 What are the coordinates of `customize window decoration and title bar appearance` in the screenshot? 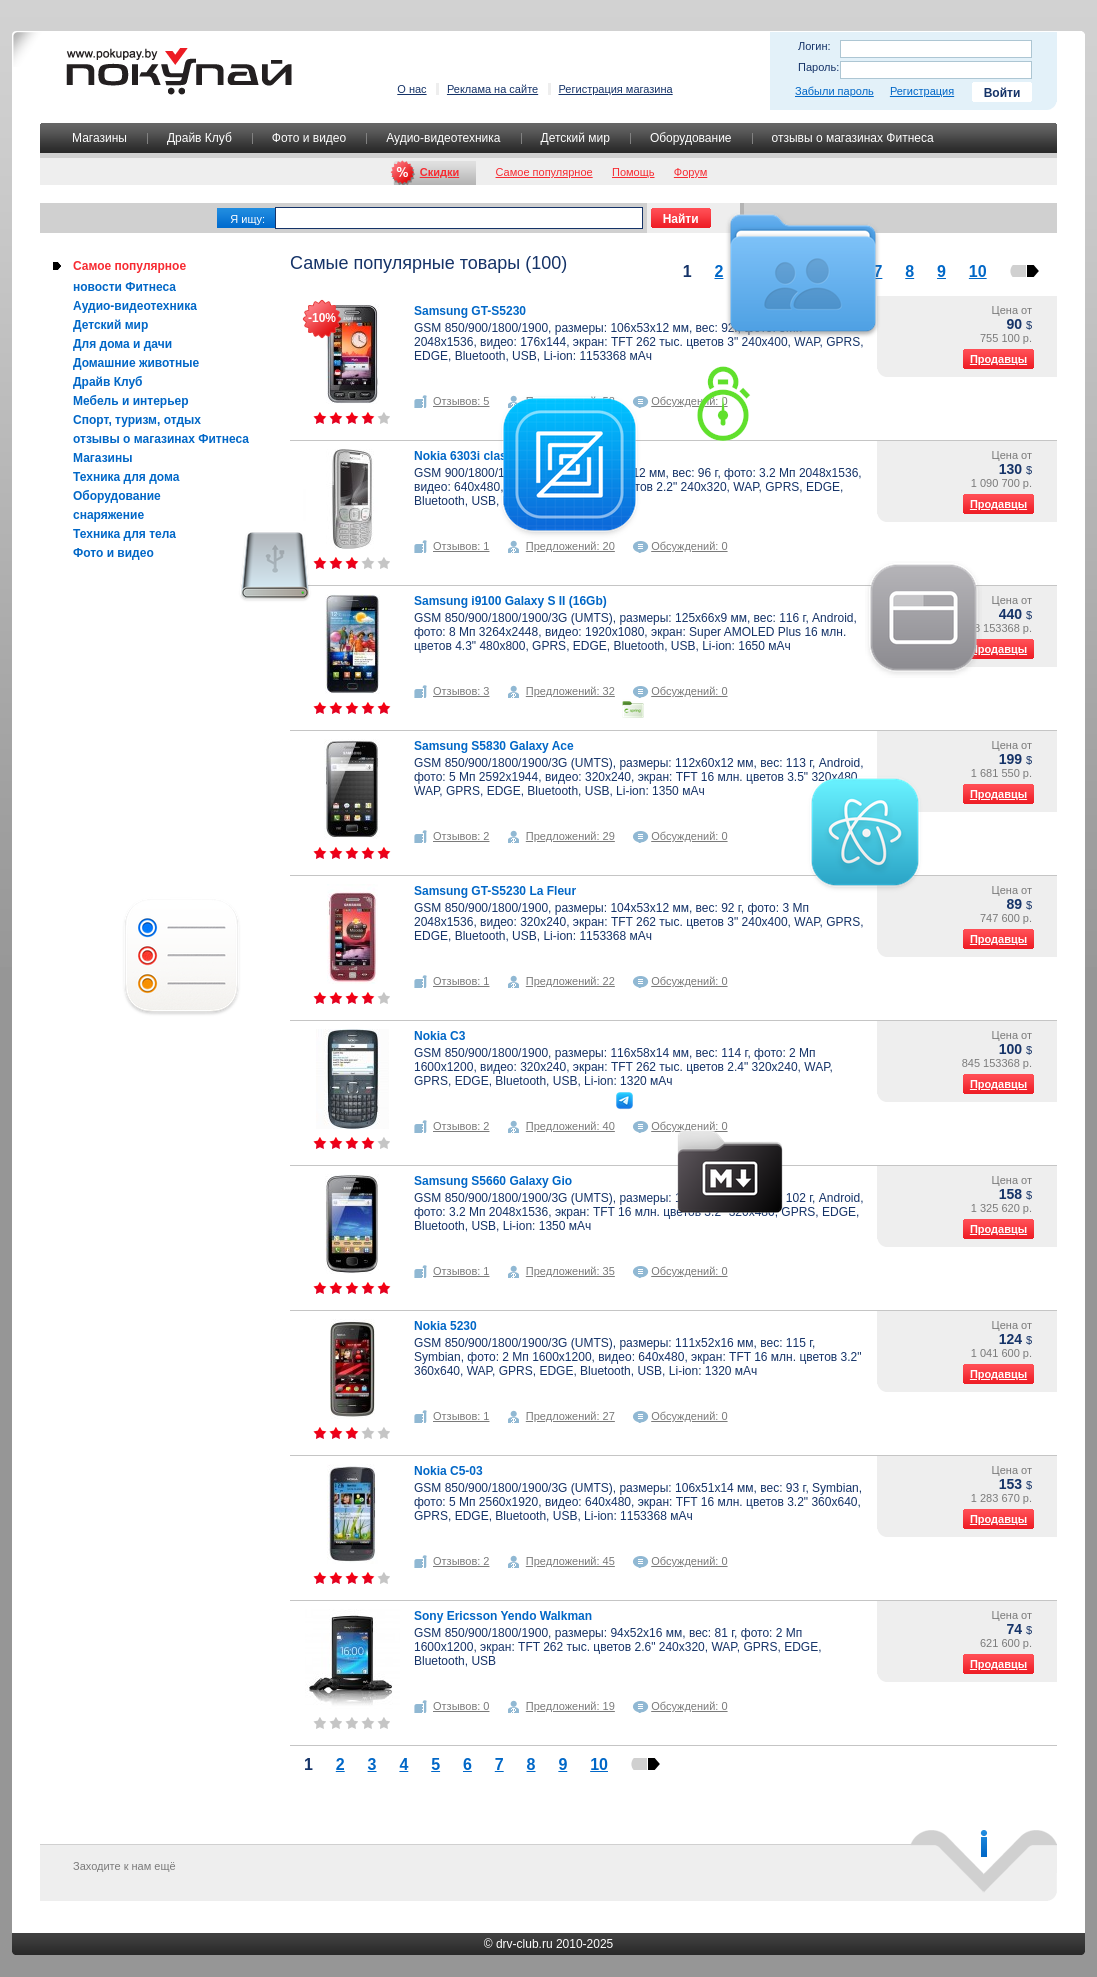 It's located at (923, 619).